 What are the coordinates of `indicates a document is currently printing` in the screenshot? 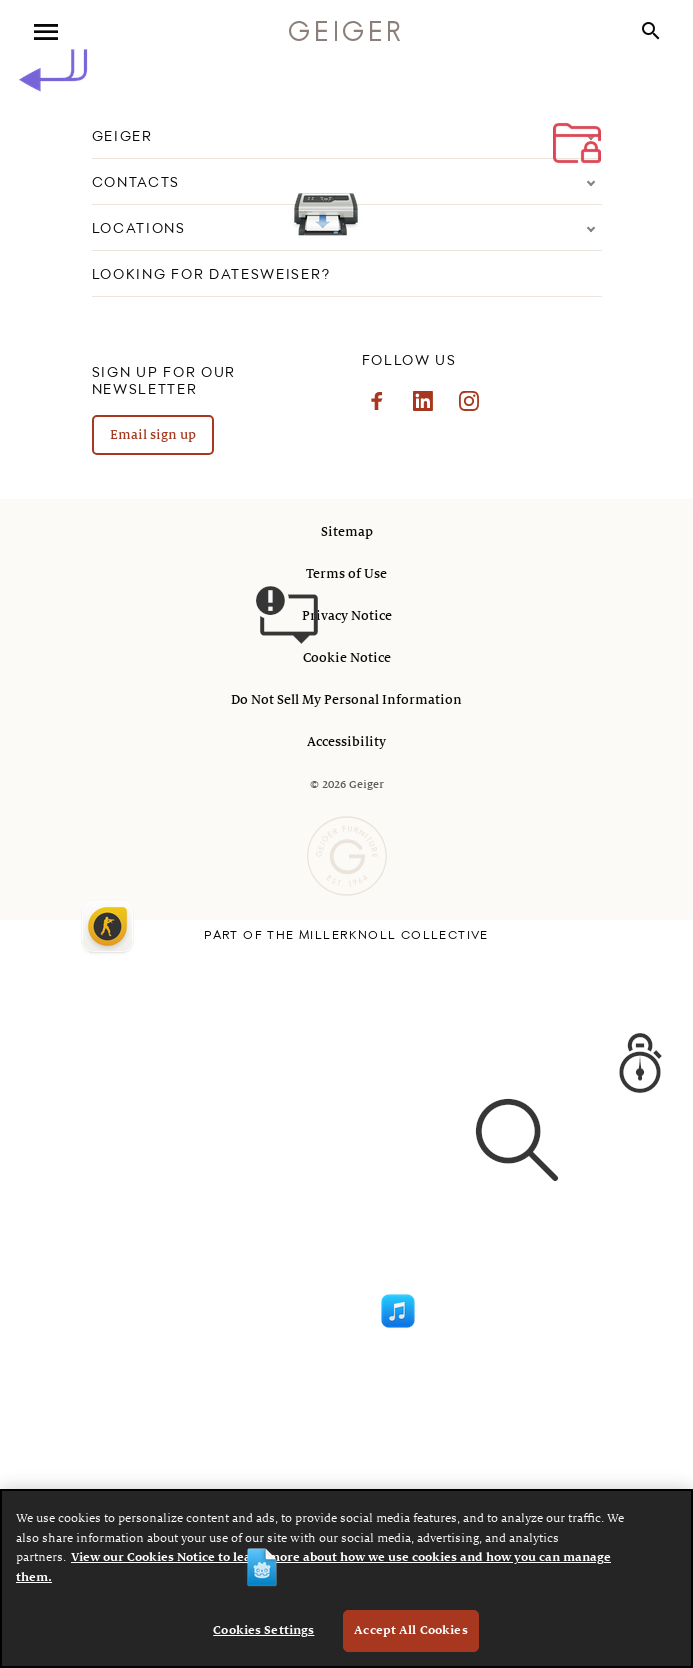 It's located at (326, 213).